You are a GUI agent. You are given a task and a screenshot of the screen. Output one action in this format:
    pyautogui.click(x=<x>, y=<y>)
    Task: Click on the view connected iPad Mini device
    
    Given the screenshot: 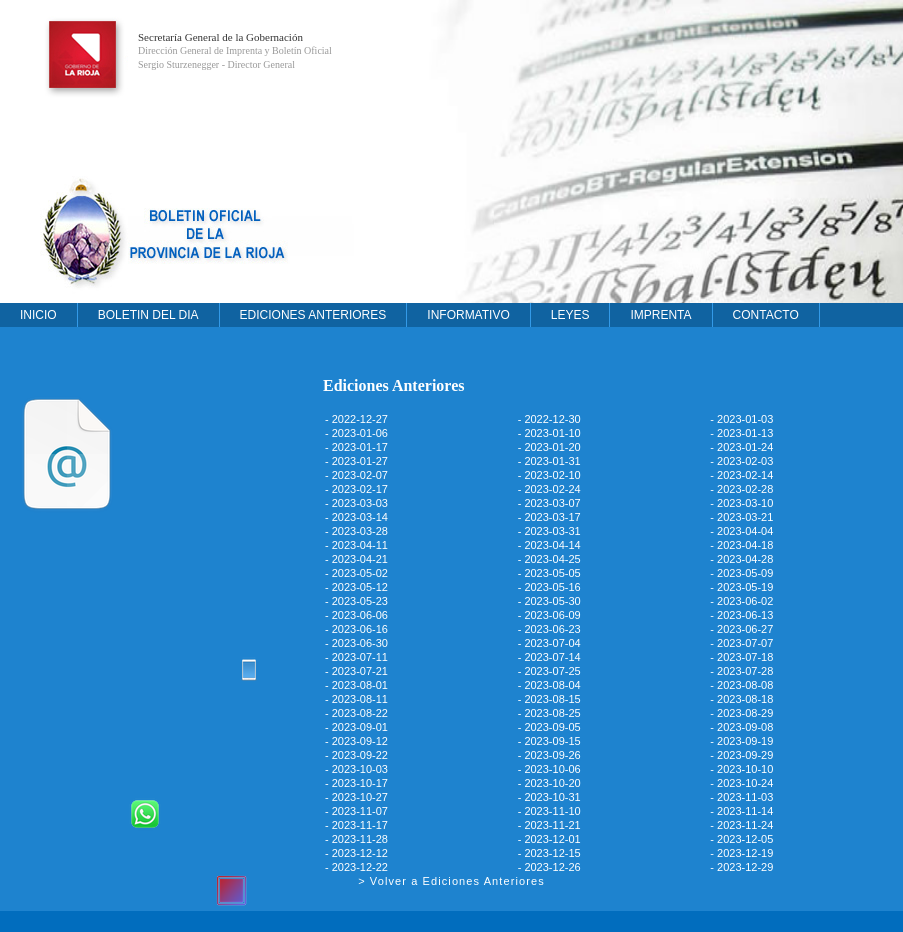 What is the action you would take?
    pyautogui.click(x=249, y=668)
    